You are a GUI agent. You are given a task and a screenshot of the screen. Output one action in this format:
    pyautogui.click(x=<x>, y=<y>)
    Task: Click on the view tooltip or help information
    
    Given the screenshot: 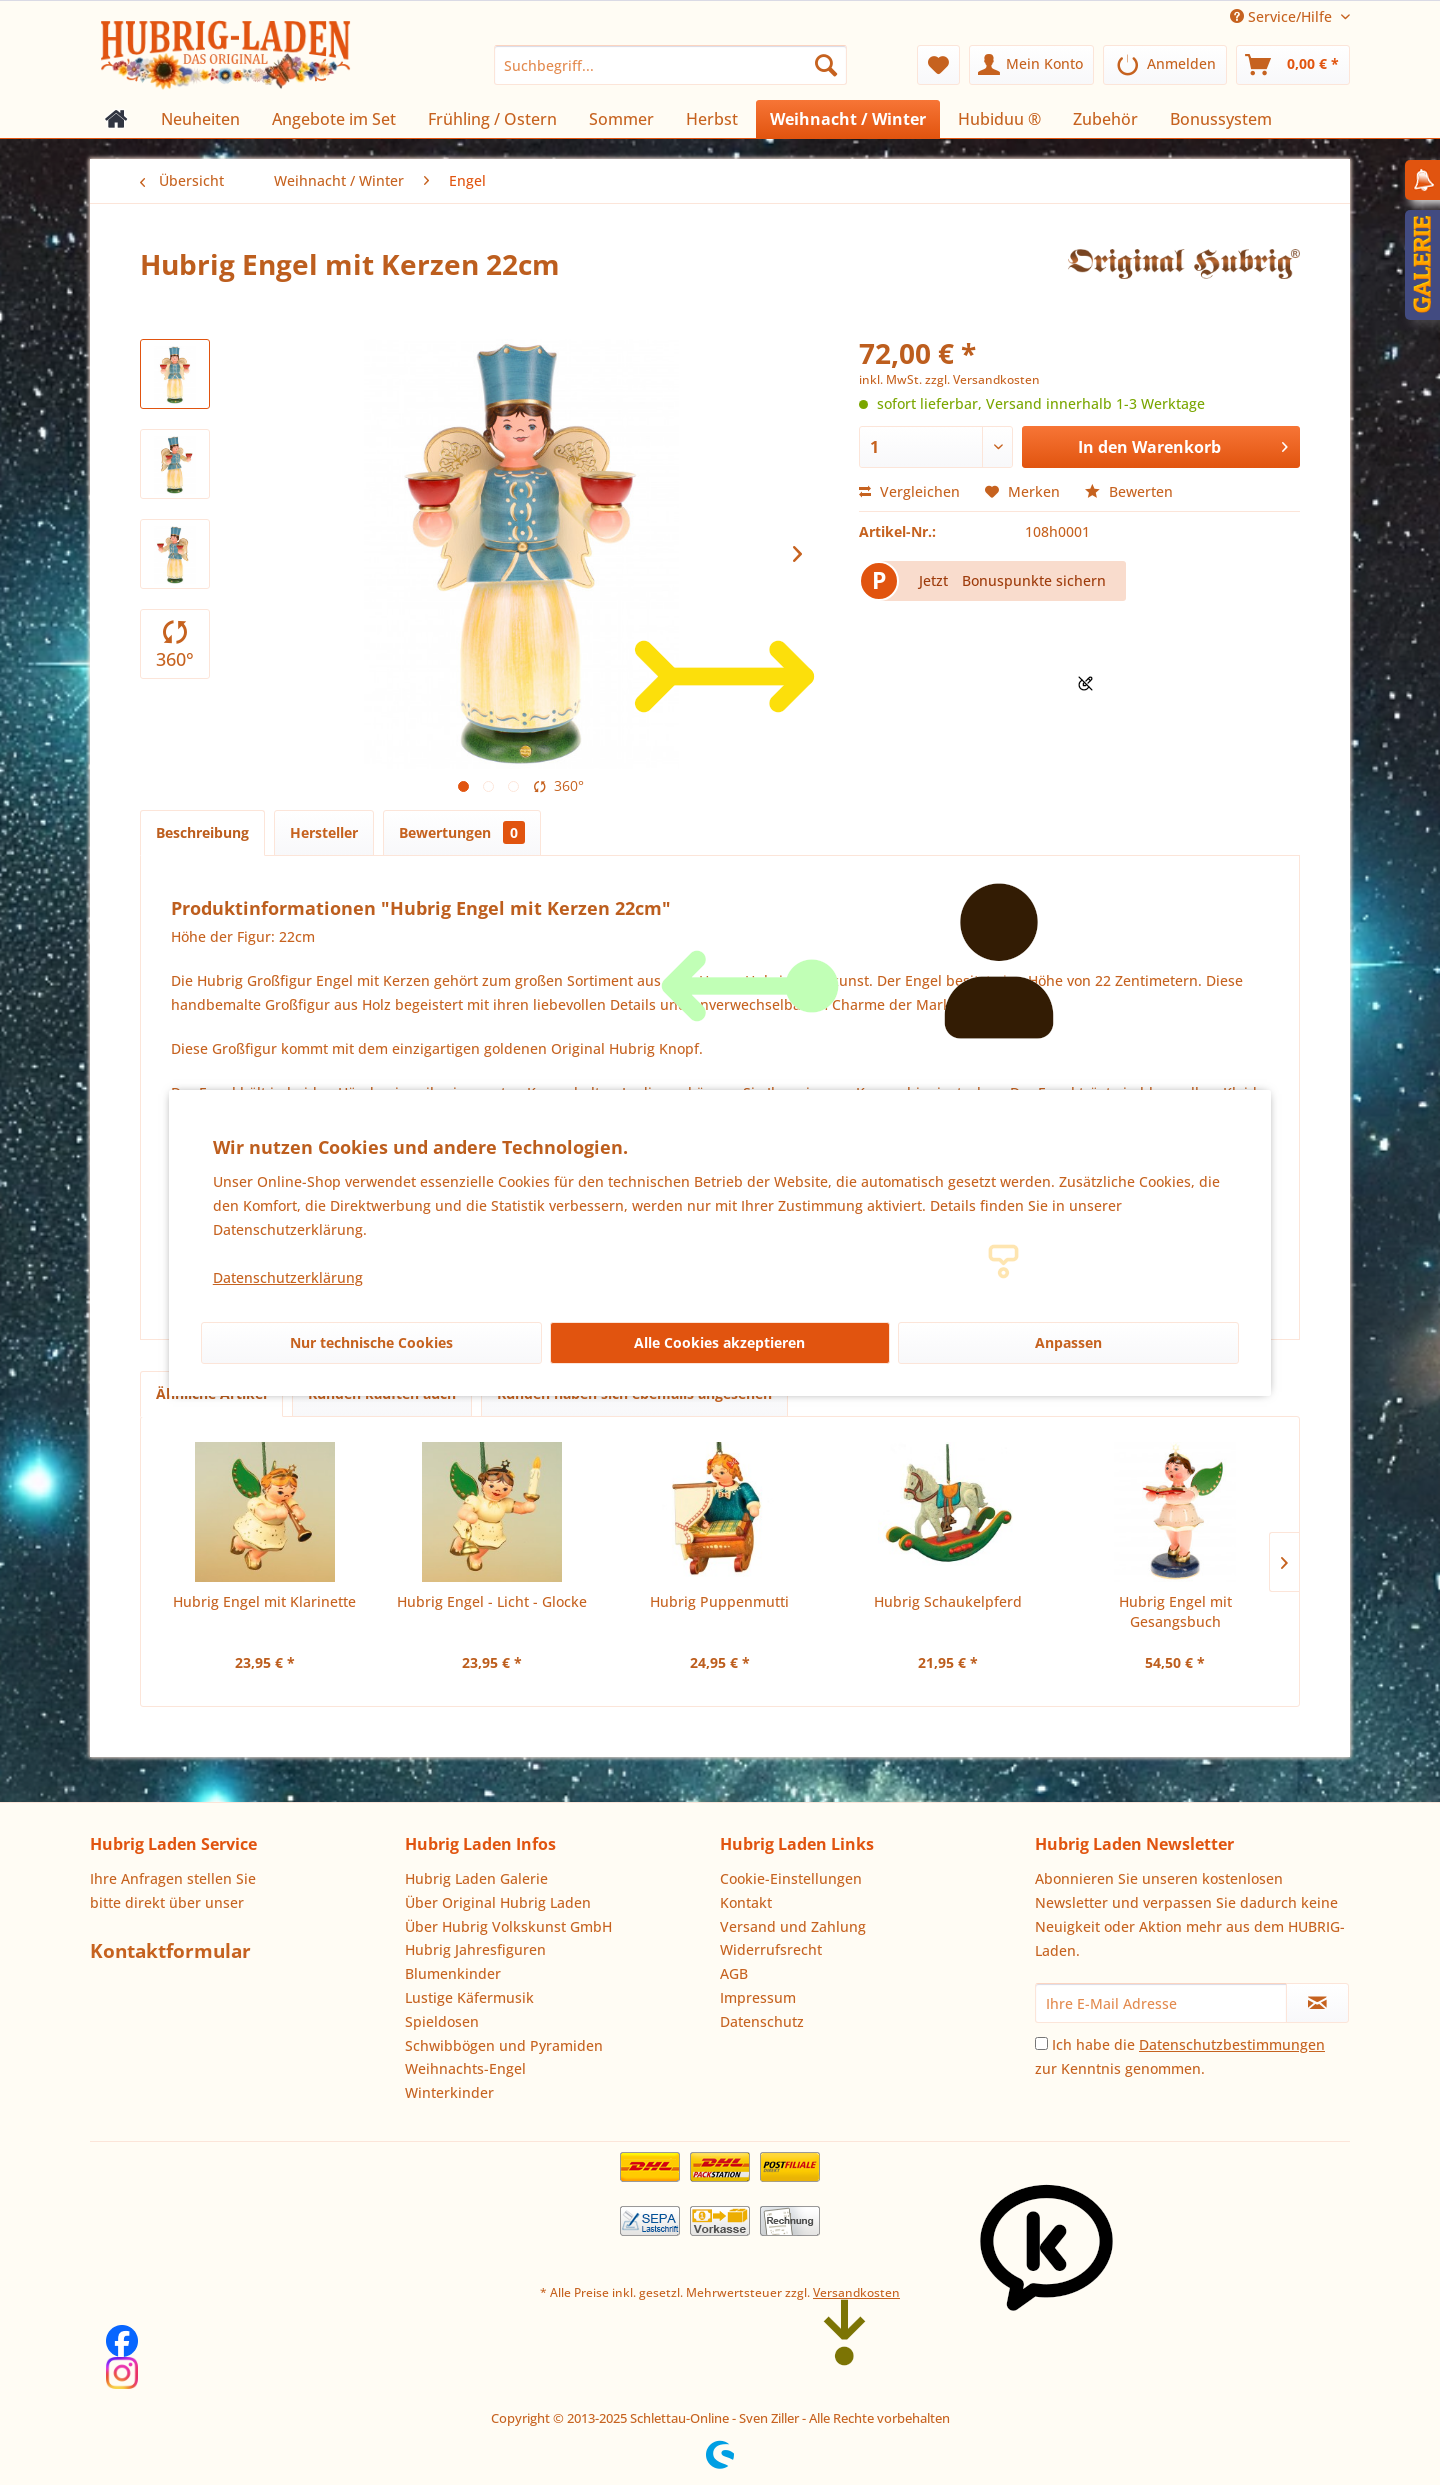 What is the action you would take?
    pyautogui.click(x=1003, y=1261)
    